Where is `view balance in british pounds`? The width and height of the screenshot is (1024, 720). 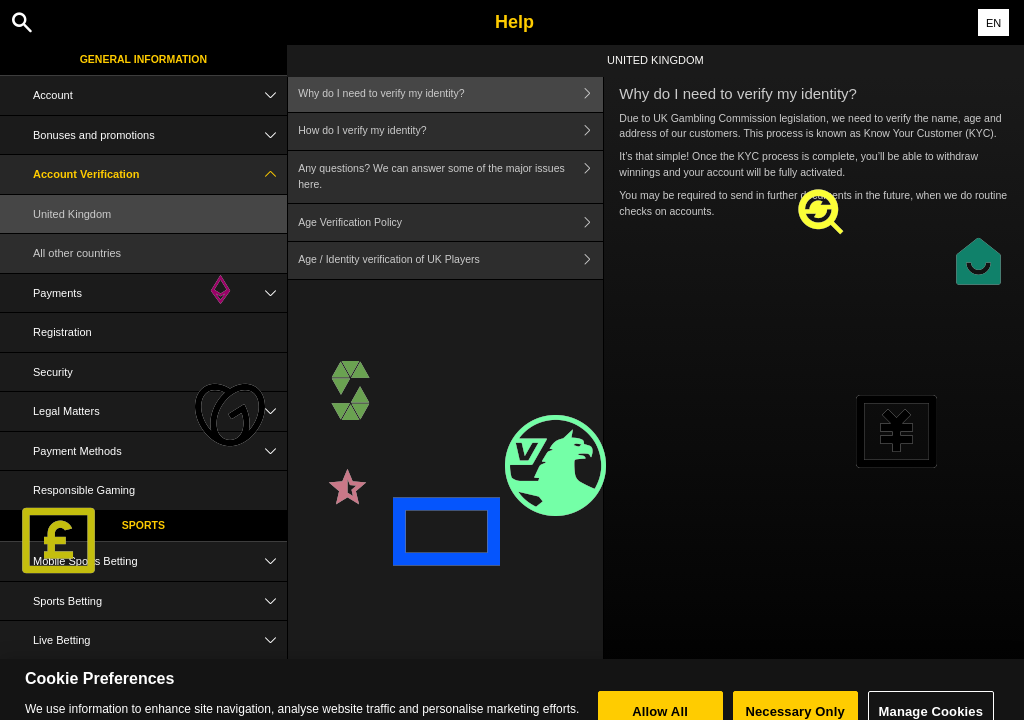 view balance in british pounds is located at coordinates (58, 540).